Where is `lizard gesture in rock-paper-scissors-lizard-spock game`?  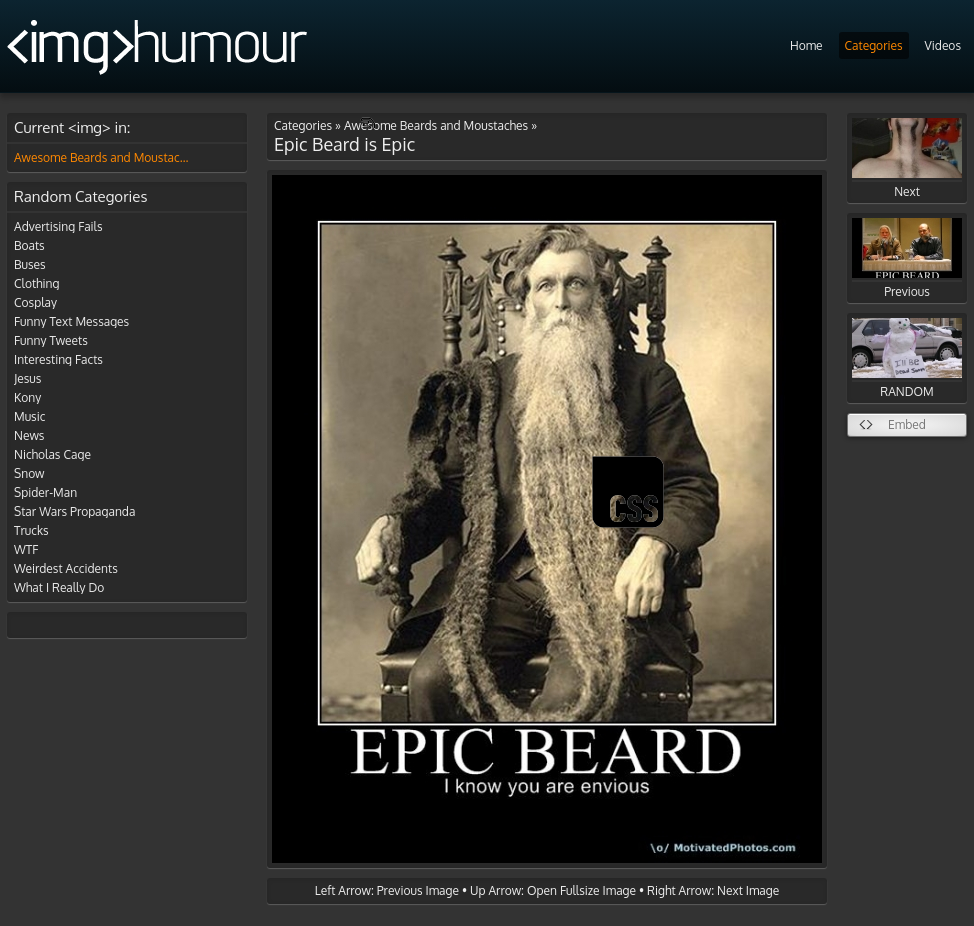 lizard gesture in rock-paper-scissors-lizard-spock game is located at coordinates (368, 123).